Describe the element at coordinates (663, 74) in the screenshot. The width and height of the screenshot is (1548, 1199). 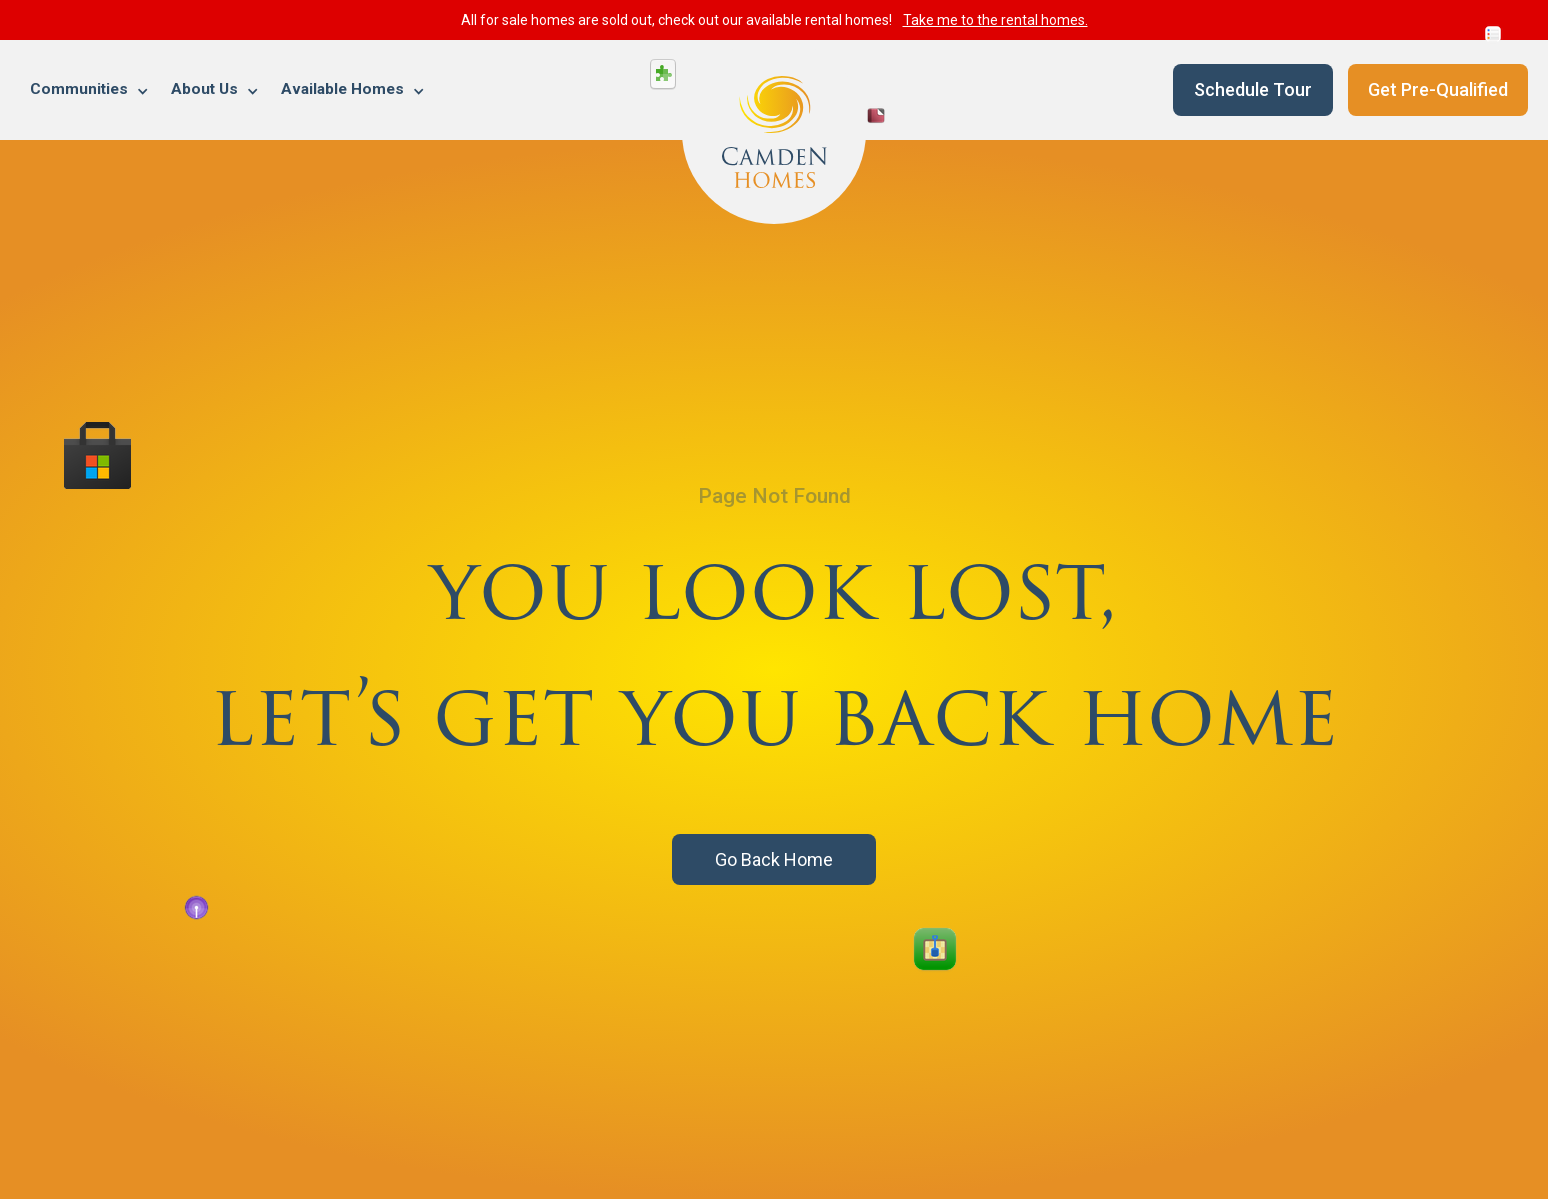
I see `an extension or plugin file type` at that location.